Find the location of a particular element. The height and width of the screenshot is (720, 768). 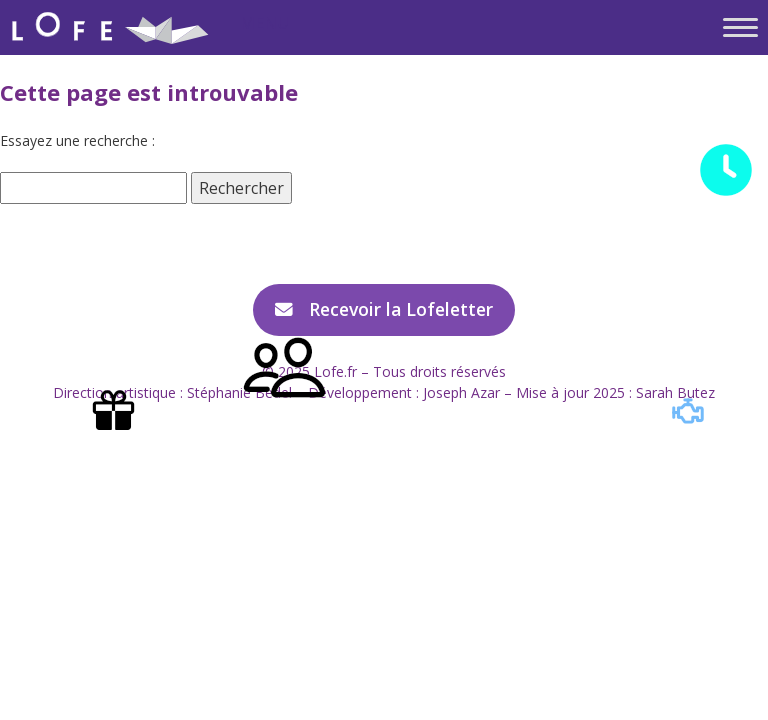

view or redeem a gift is located at coordinates (113, 412).